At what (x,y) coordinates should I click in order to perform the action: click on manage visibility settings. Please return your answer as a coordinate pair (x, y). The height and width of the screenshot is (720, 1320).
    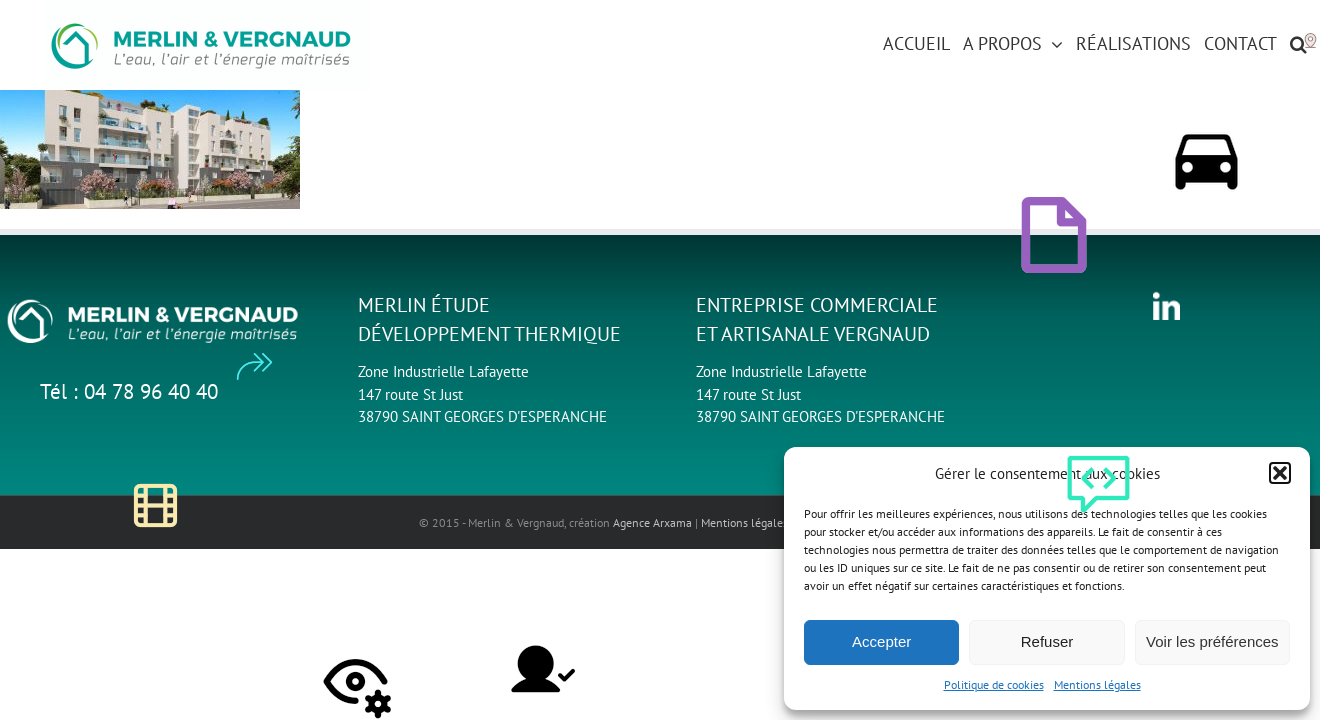
    Looking at the image, I should click on (355, 681).